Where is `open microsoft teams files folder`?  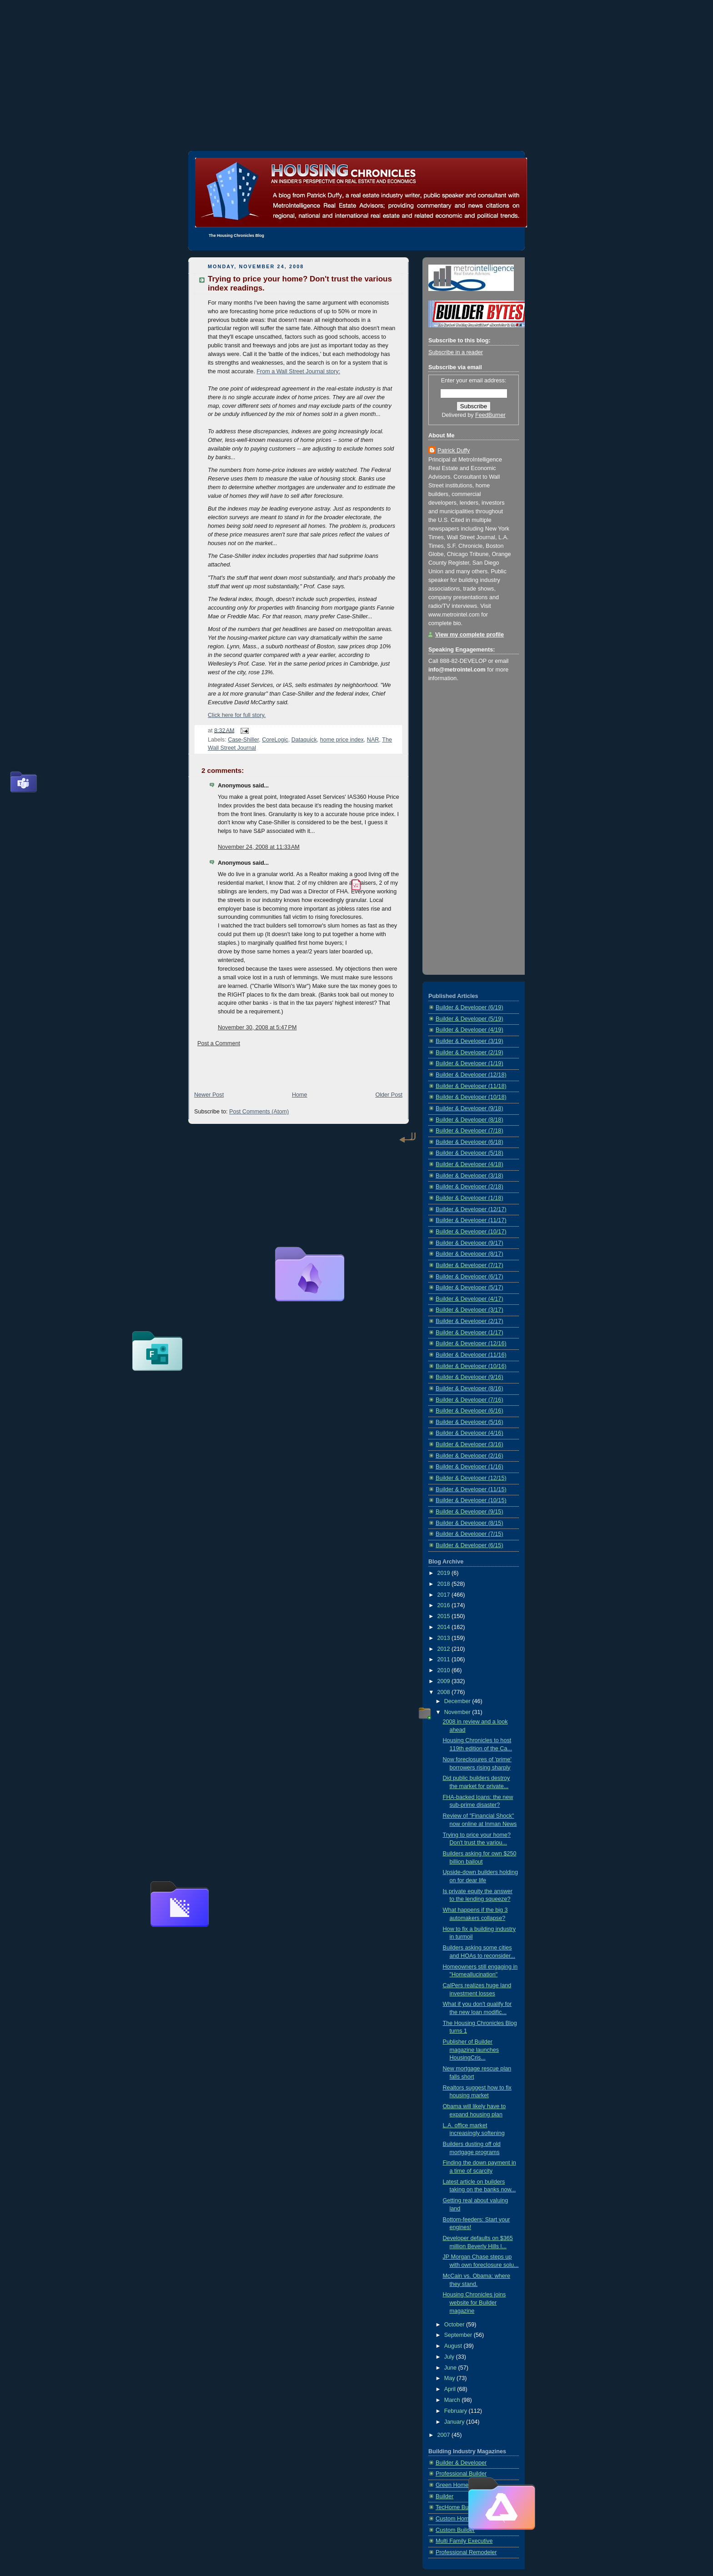 open microsoft teams files folder is located at coordinates (23, 782).